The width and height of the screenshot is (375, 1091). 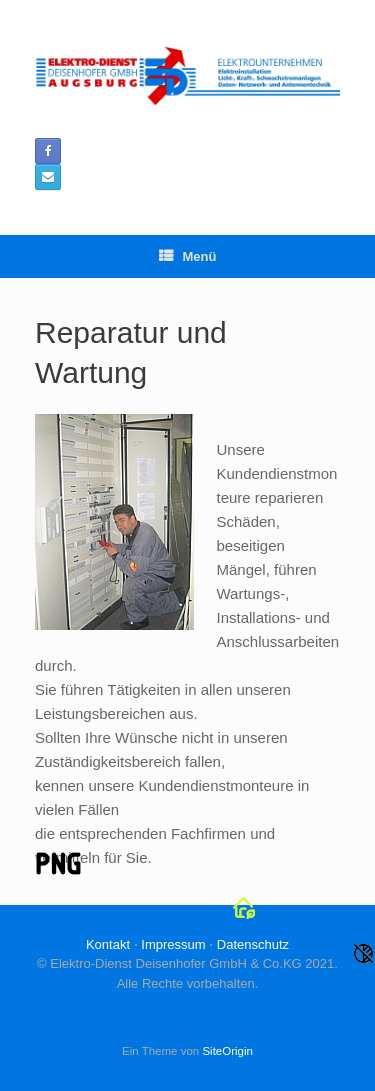 I want to click on disable screen brightness adjustment, so click(x=363, y=953).